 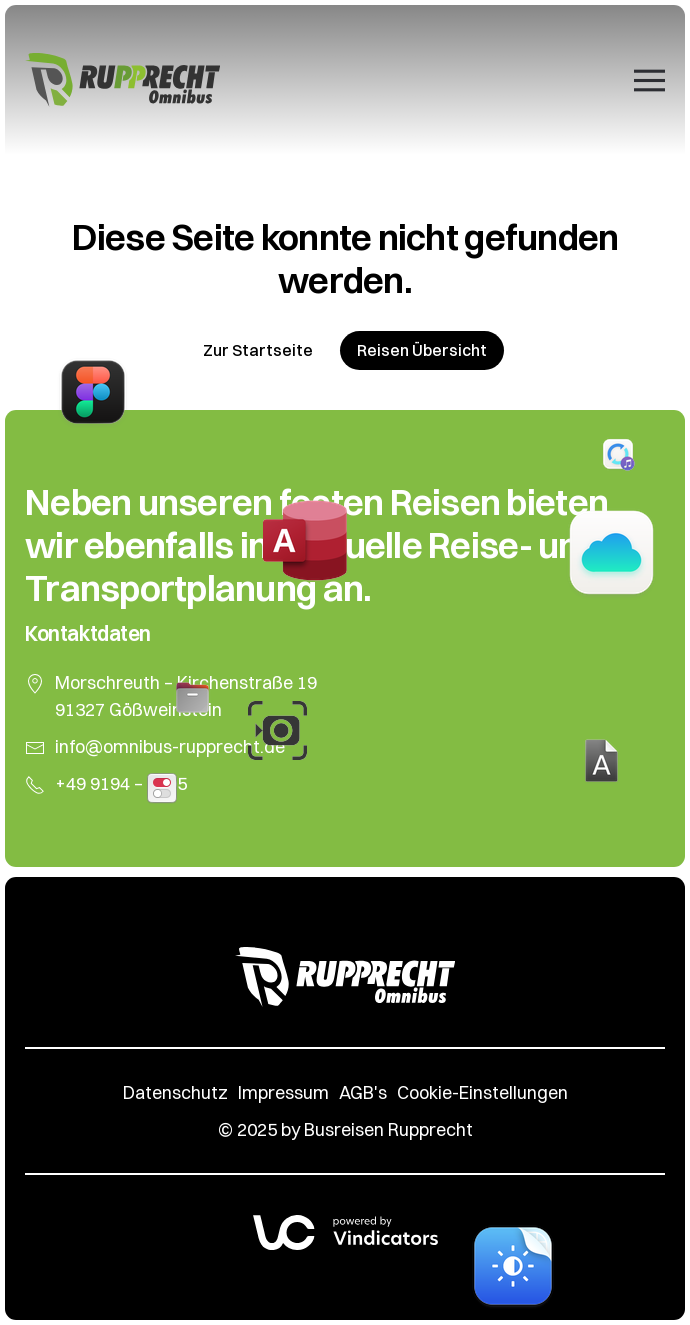 What do you see at coordinates (618, 454) in the screenshot?
I see `convert audio or video files to different formats` at bounding box center [618, 454].